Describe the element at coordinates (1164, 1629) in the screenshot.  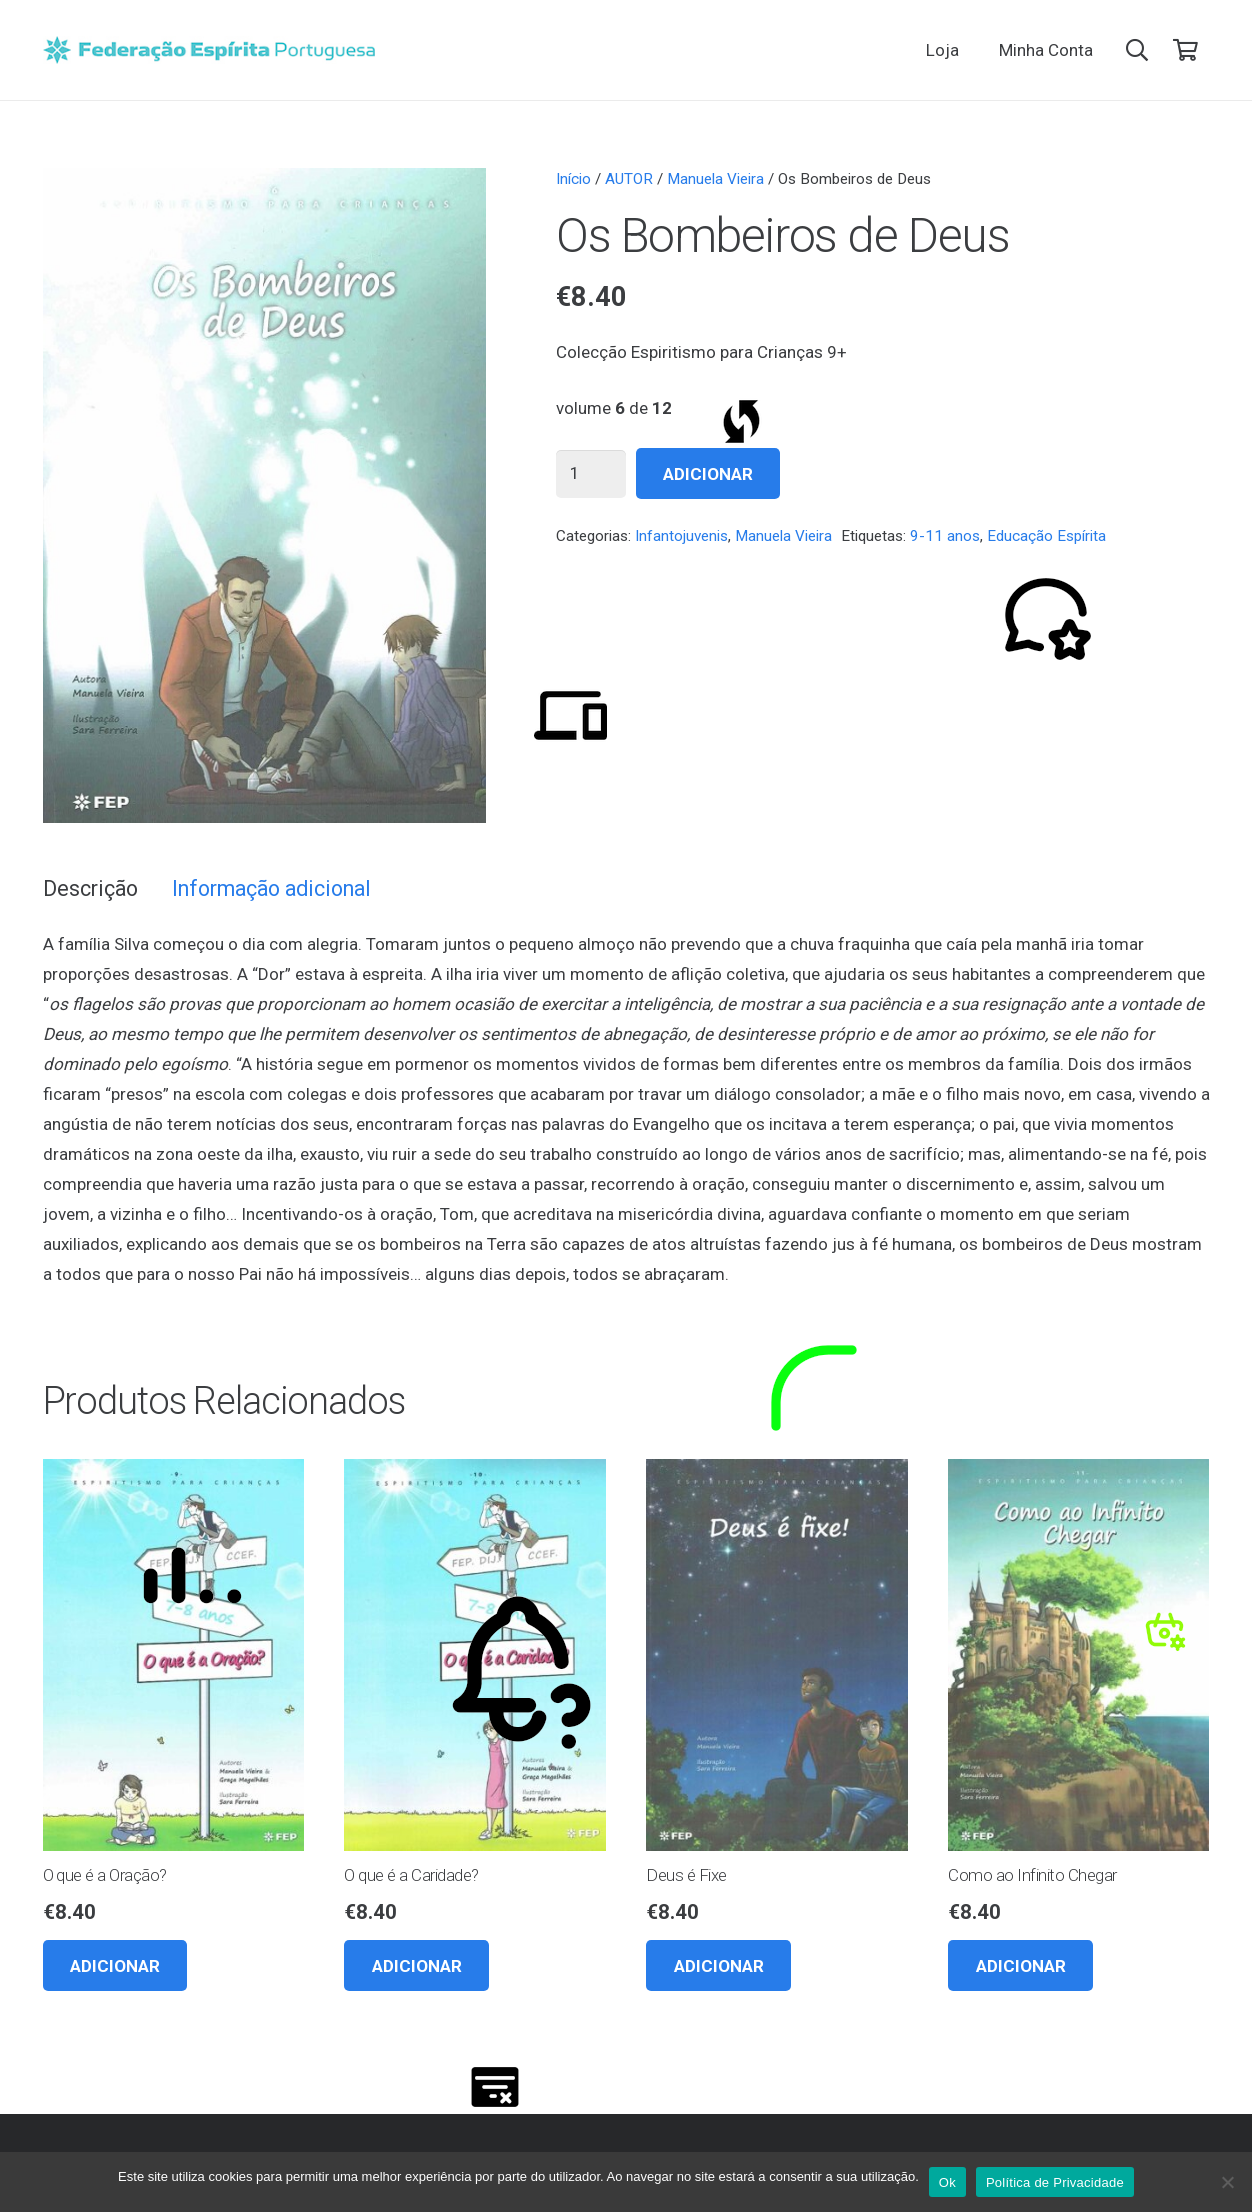
I see `access shopping basket settings` at that location.